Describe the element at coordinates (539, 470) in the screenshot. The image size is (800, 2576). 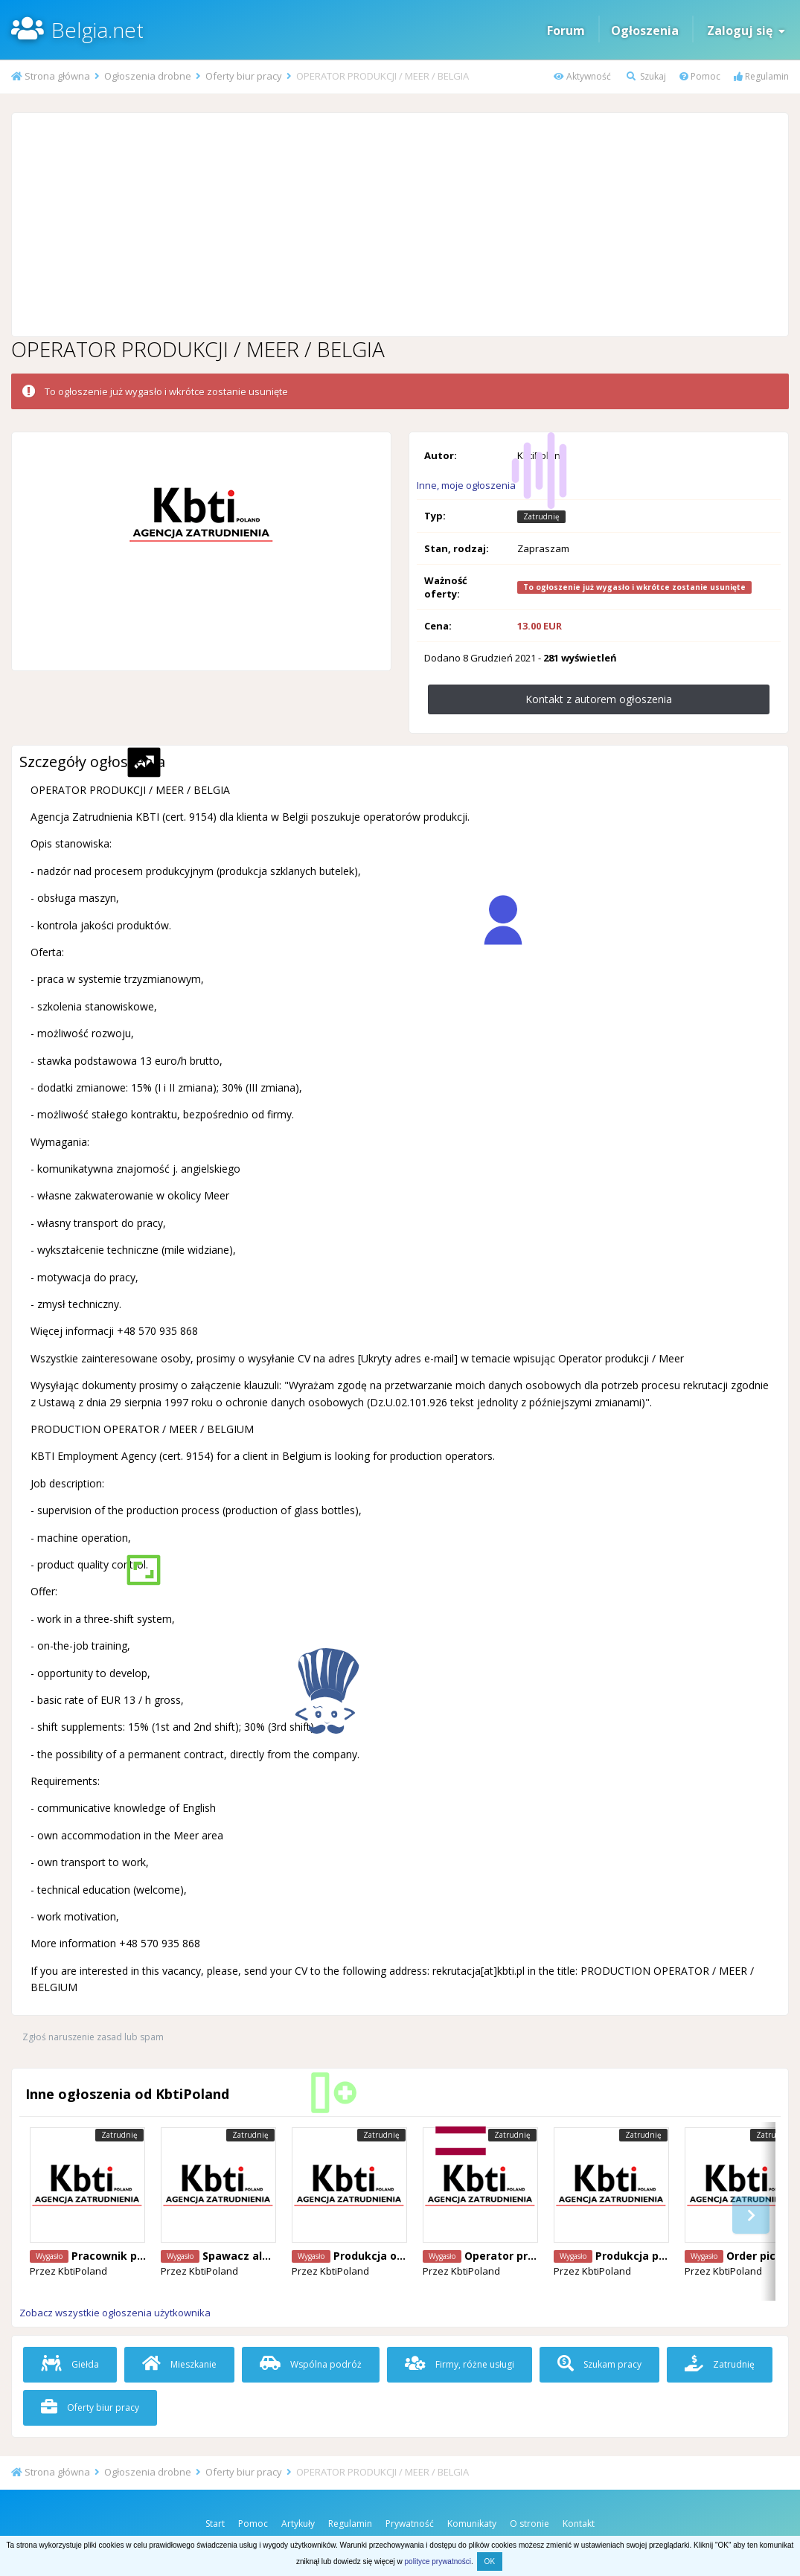
I see `open clyp audio sharing platform` at that location.